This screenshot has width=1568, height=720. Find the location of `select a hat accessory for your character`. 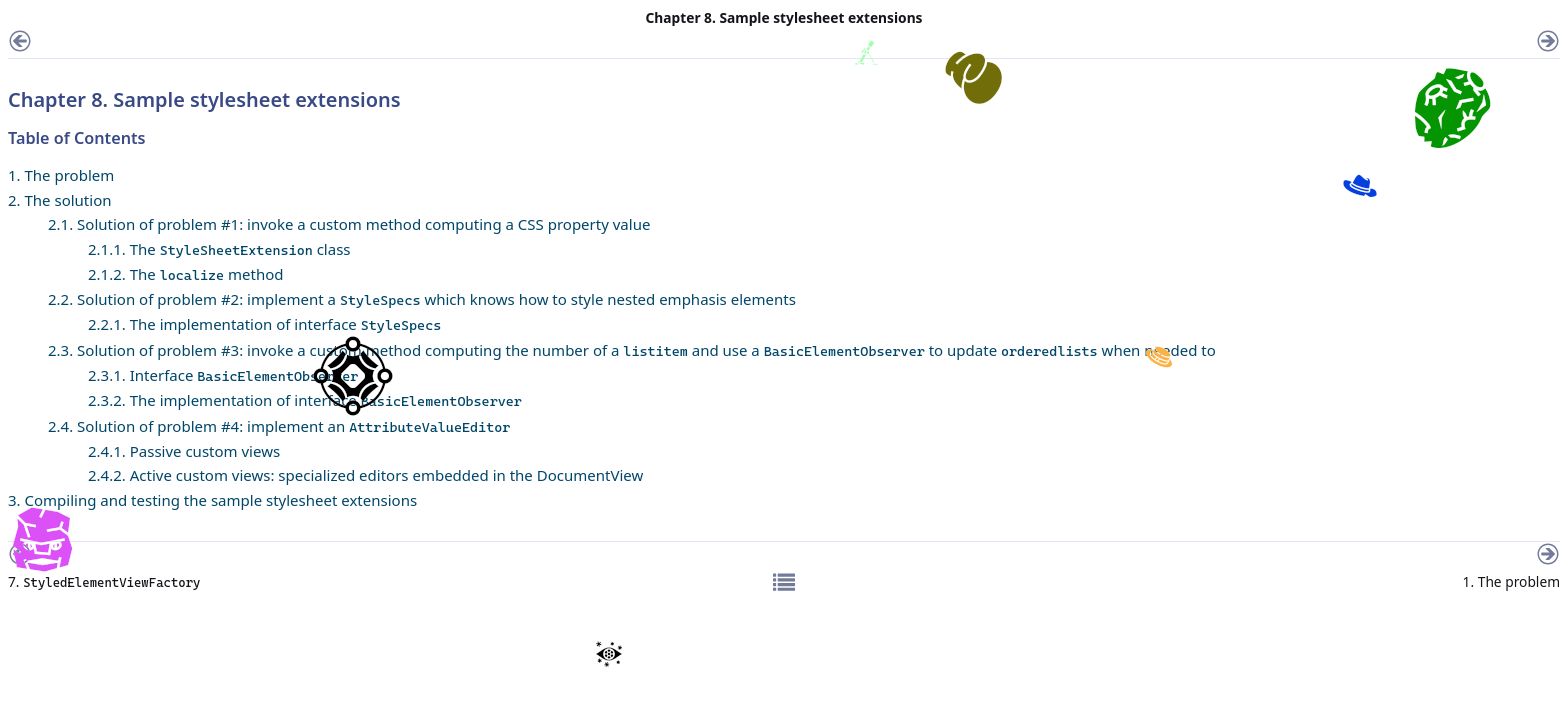

select a hat accessory for your character is located at coordinates (1159, 357).